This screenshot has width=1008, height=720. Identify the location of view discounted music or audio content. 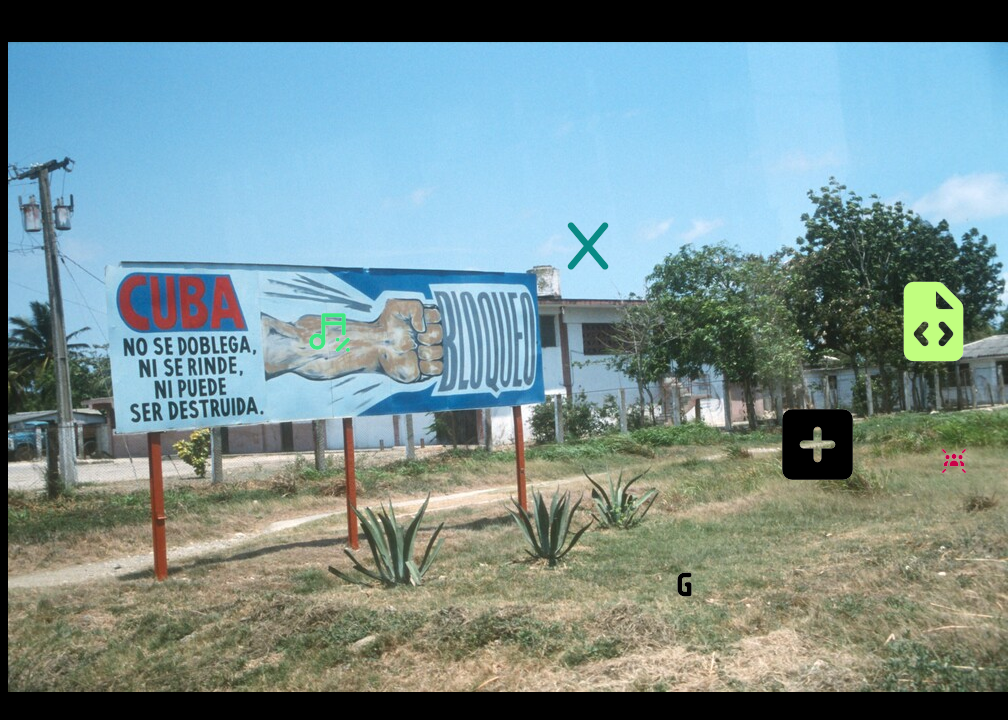
(329, 331).